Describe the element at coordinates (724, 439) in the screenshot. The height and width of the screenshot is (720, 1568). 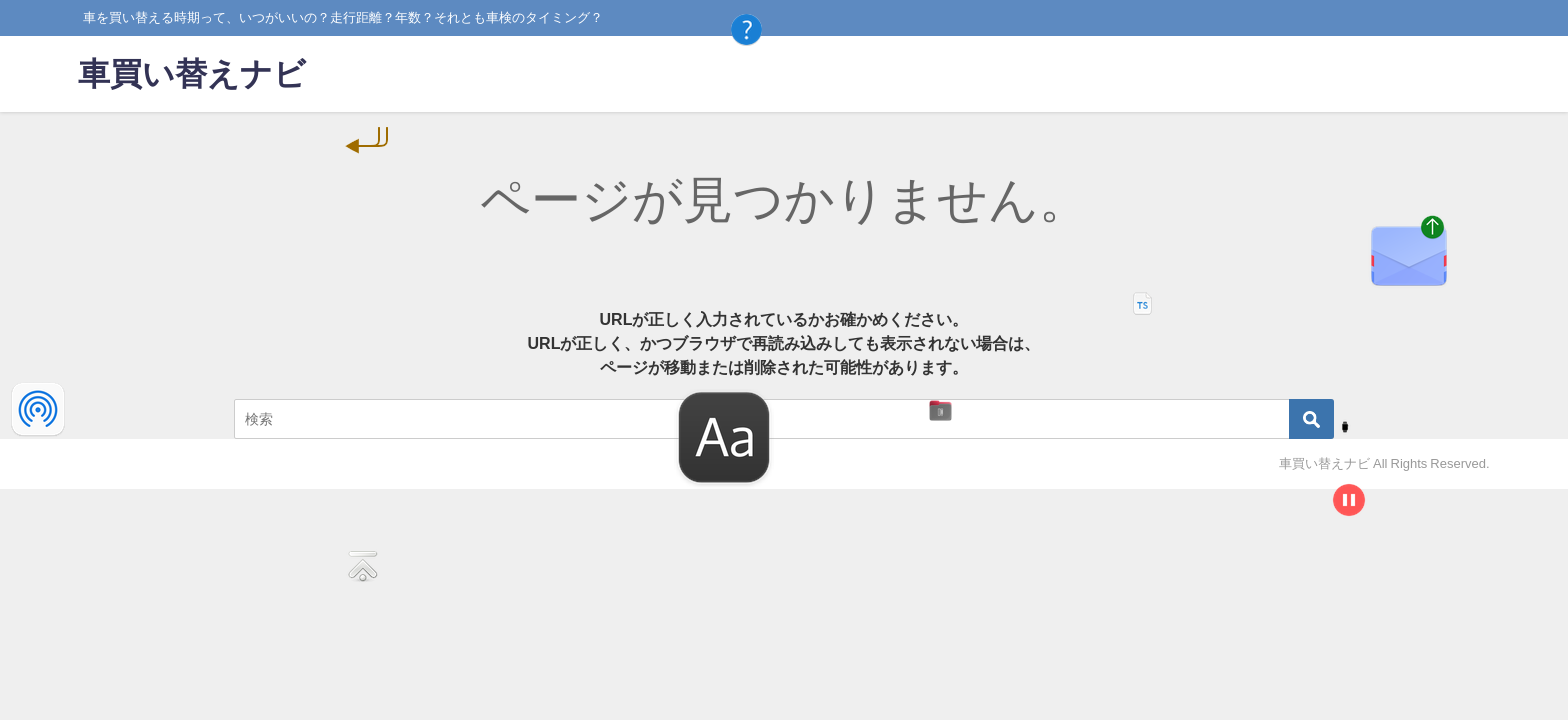
I see `access font and typography settings` at that location.